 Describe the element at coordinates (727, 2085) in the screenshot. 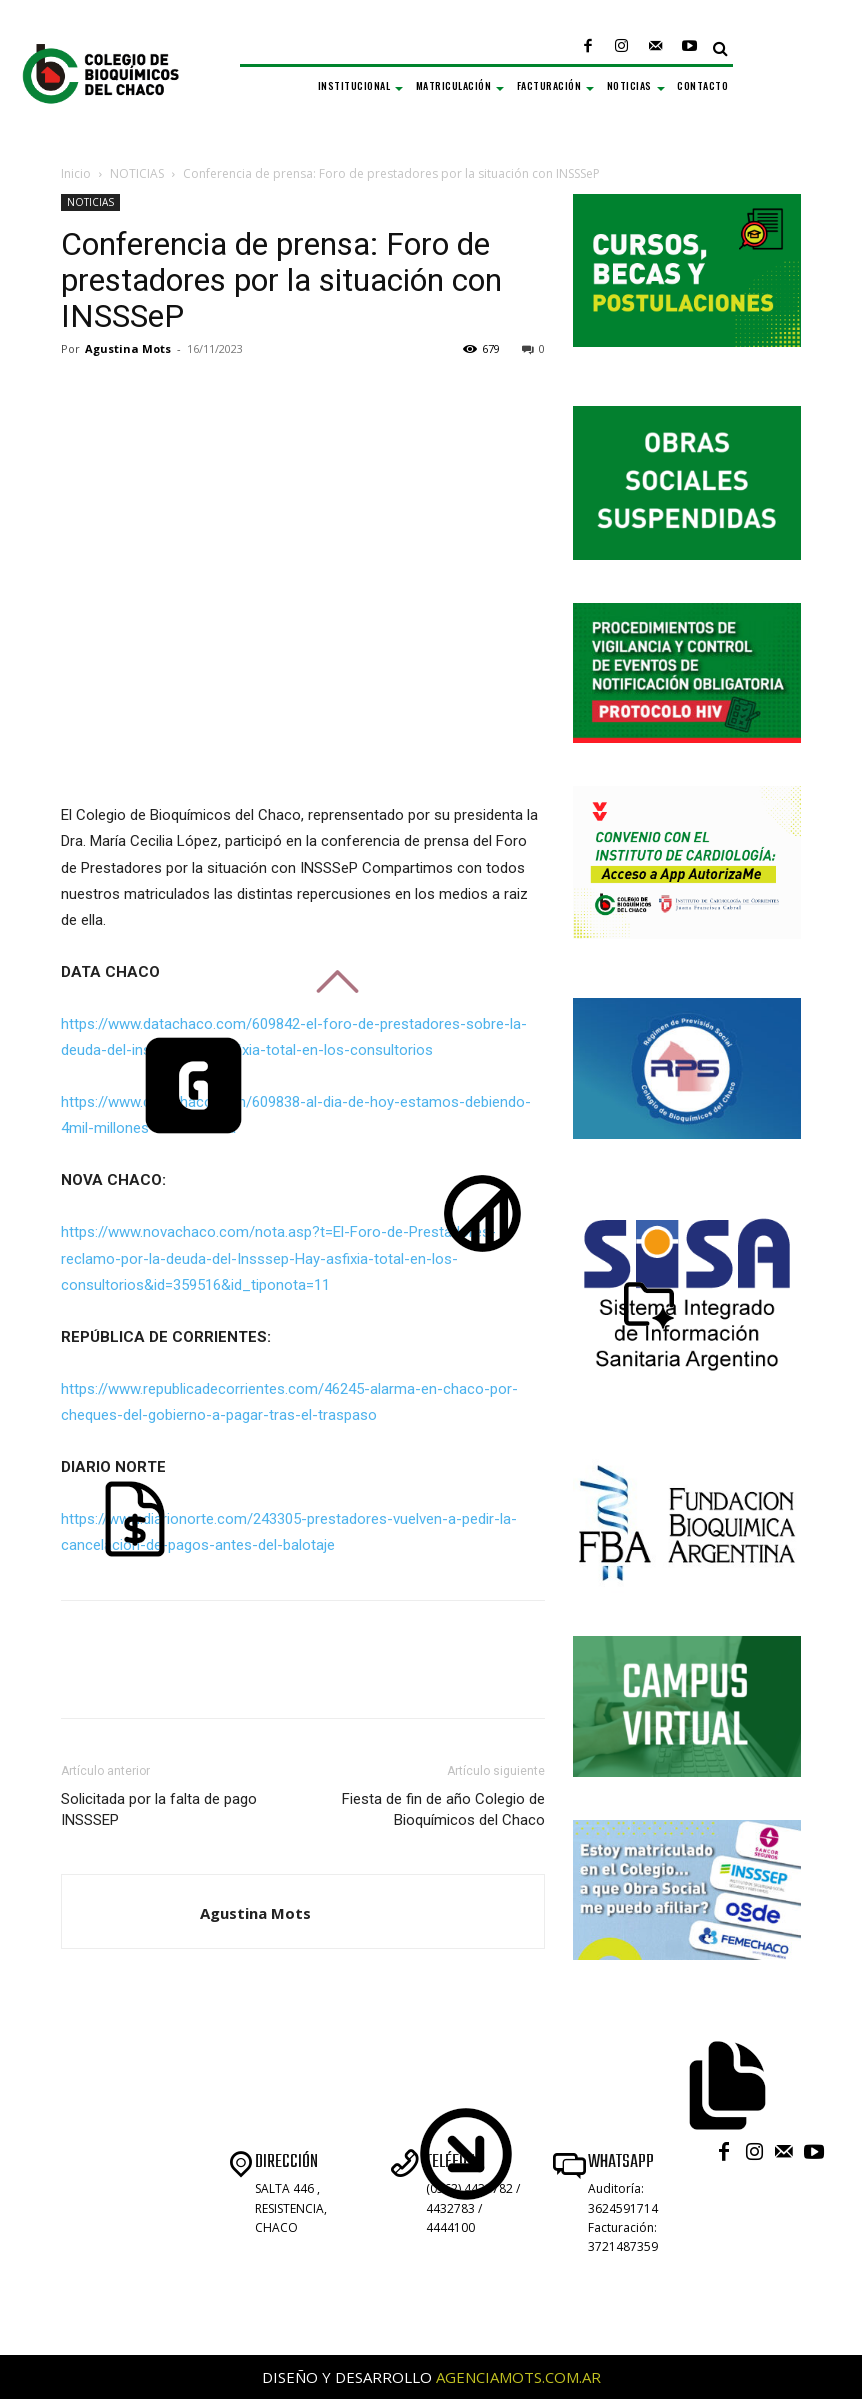

I see `duplicate or copy a document` at that location.